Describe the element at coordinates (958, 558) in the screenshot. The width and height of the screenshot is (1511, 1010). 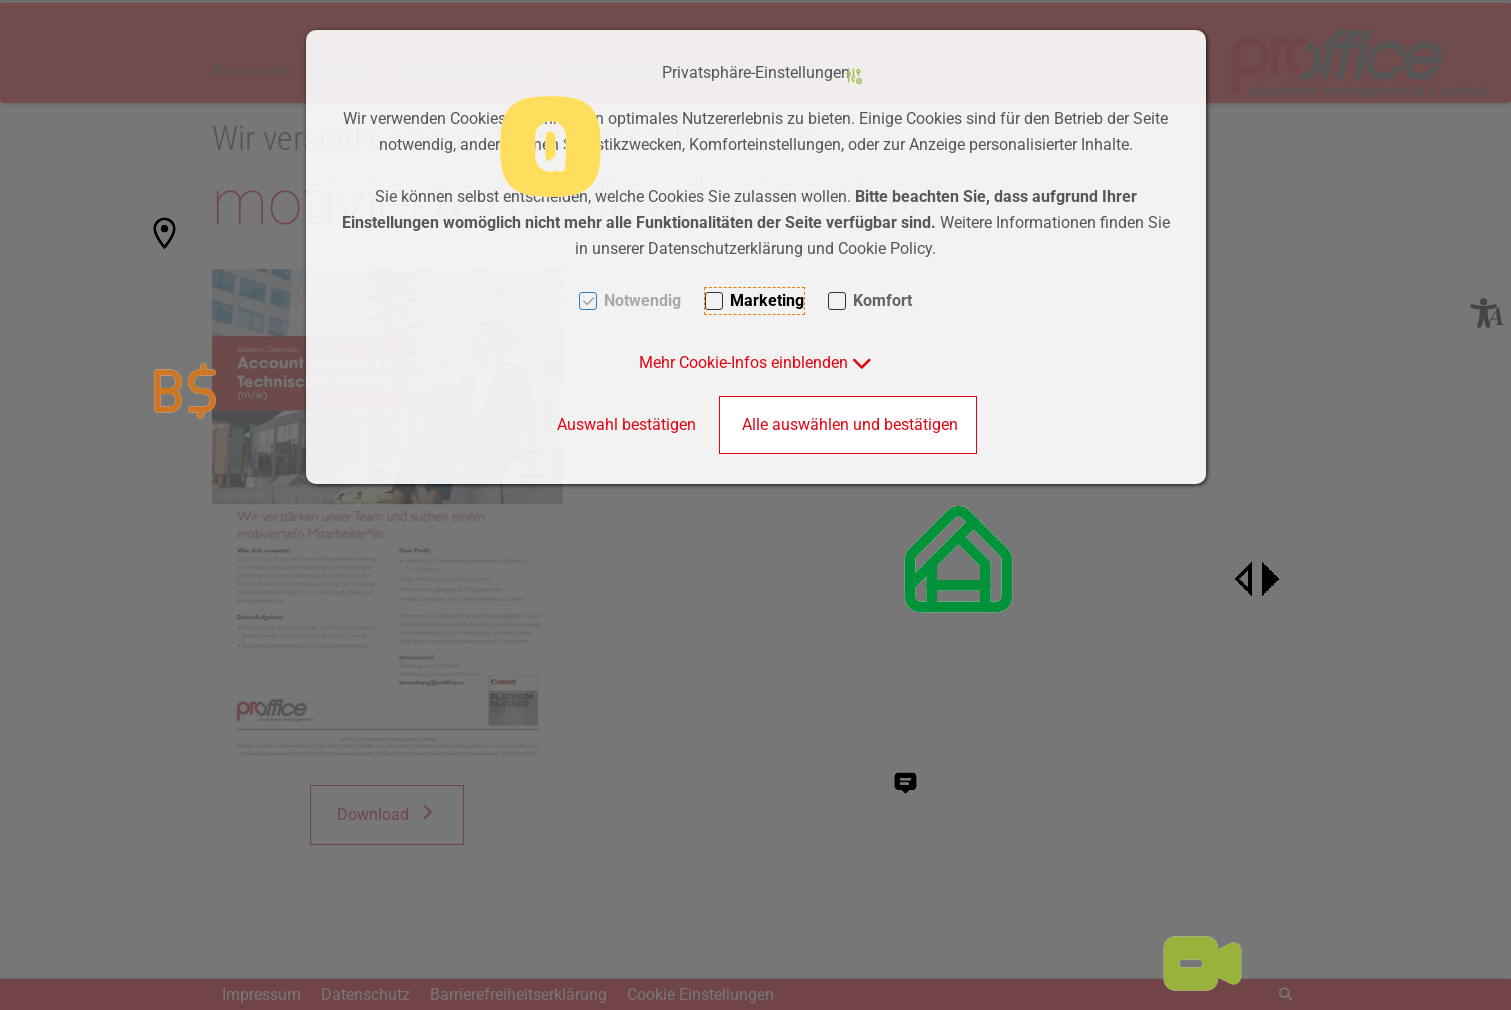
I see `open google home app` at that location.